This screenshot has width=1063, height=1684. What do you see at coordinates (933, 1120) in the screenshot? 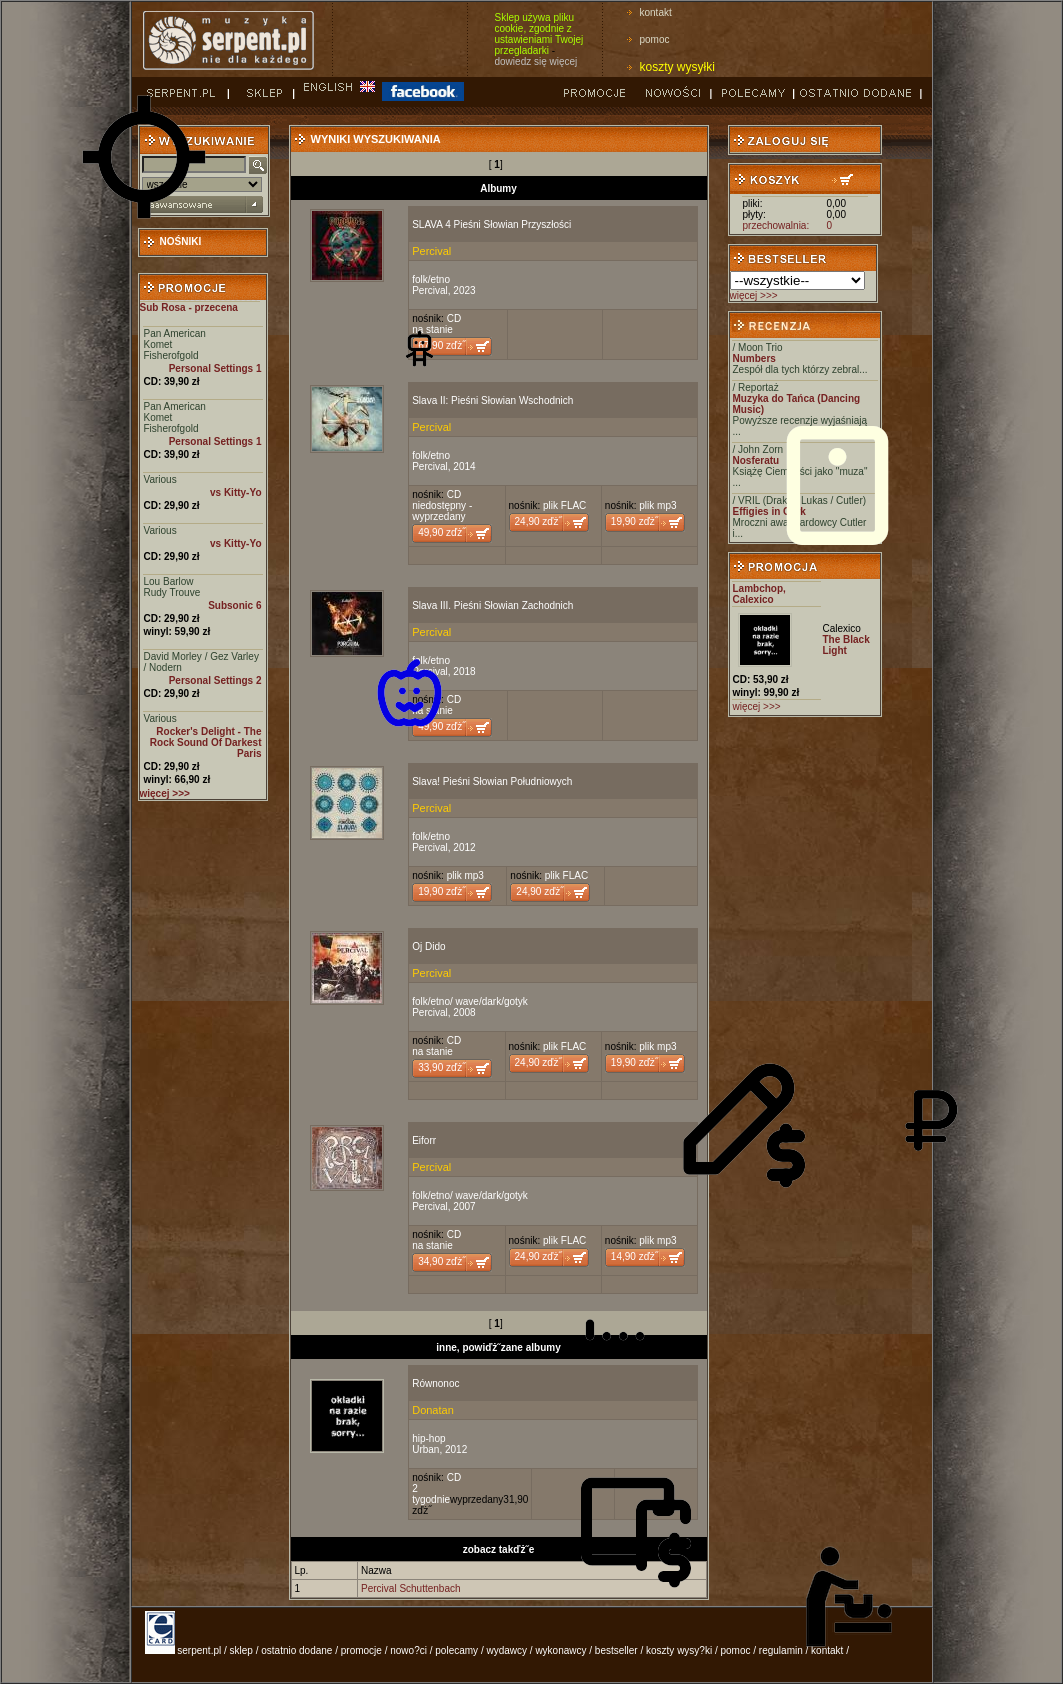
I see `indicates russian ruble currency` at bounding box center [933, 1120].